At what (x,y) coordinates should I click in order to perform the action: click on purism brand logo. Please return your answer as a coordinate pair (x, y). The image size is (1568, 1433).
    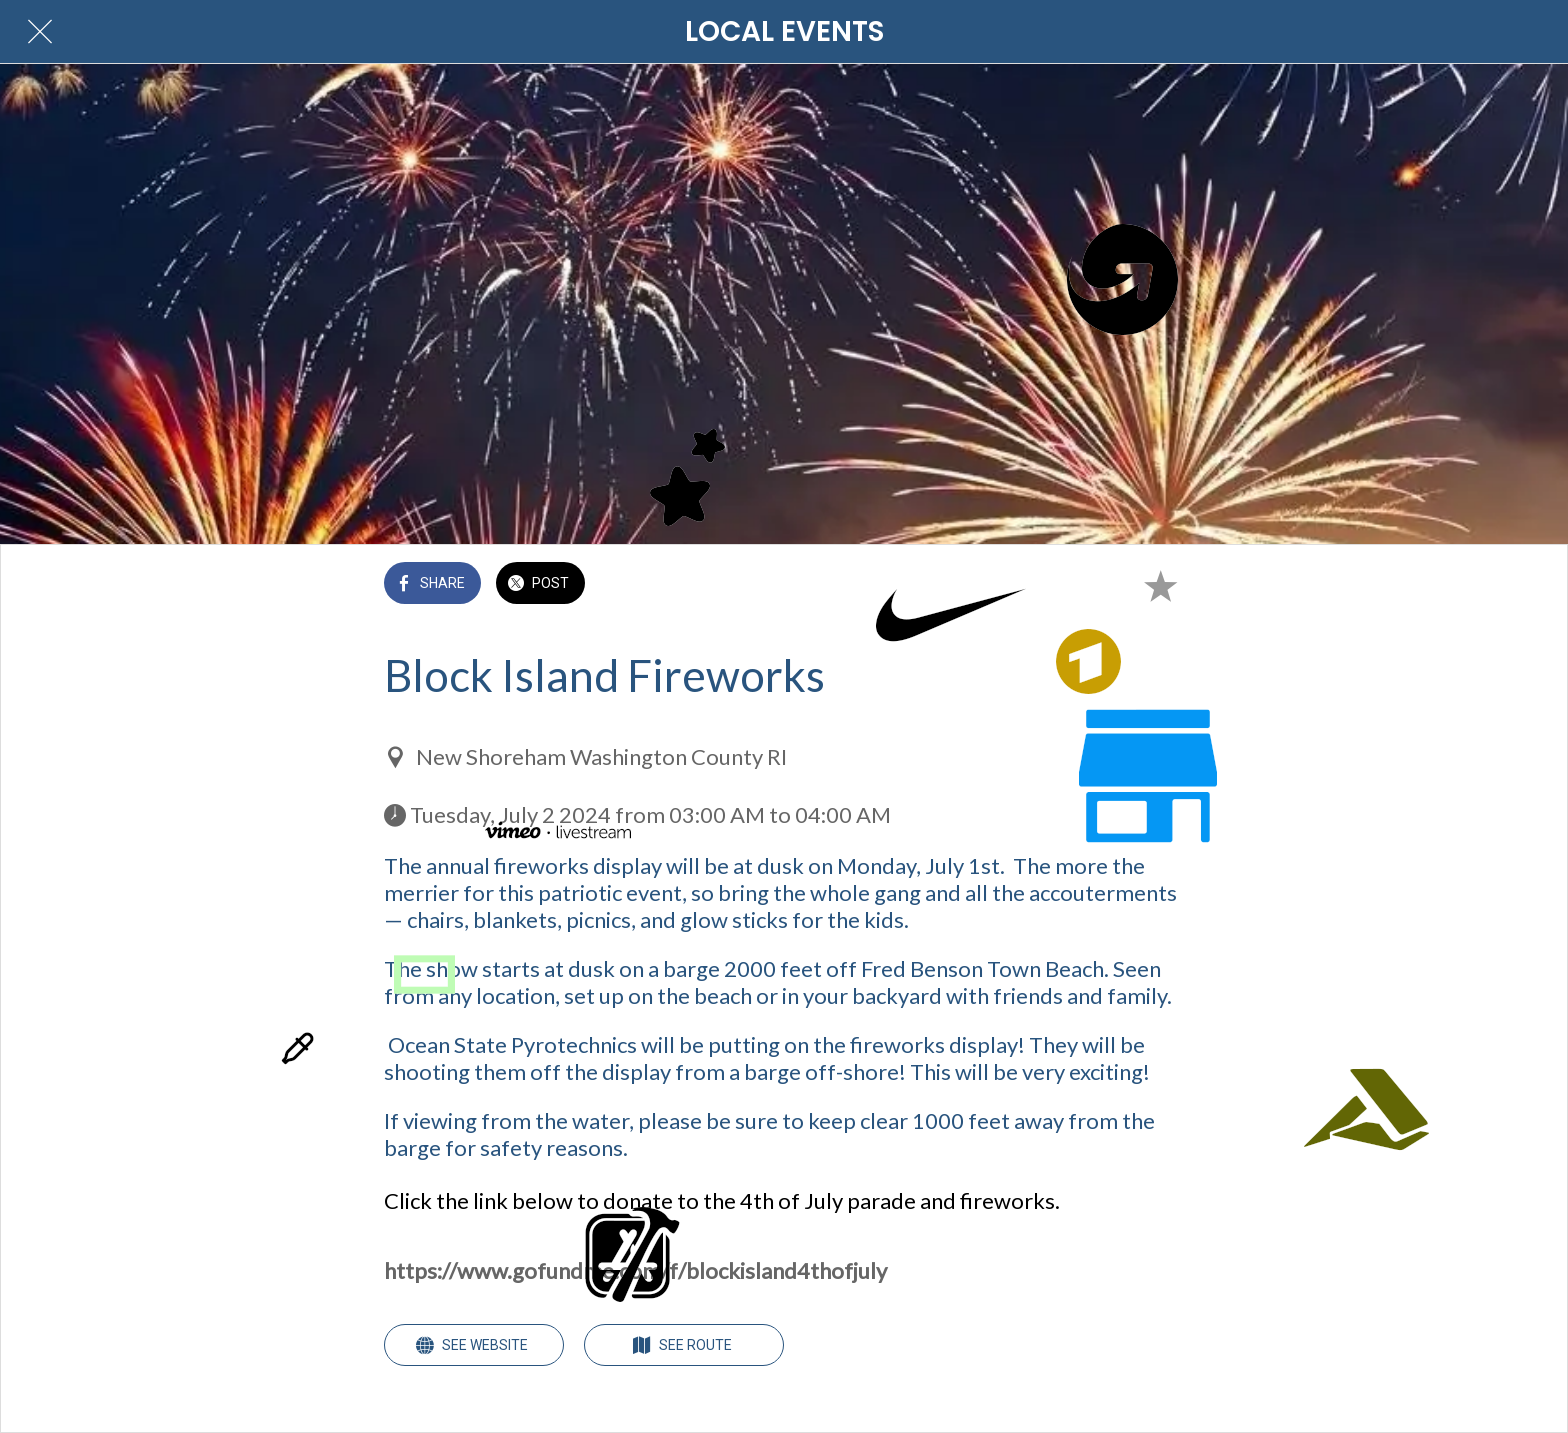
    Looking at the image, I should click on (424, 974).